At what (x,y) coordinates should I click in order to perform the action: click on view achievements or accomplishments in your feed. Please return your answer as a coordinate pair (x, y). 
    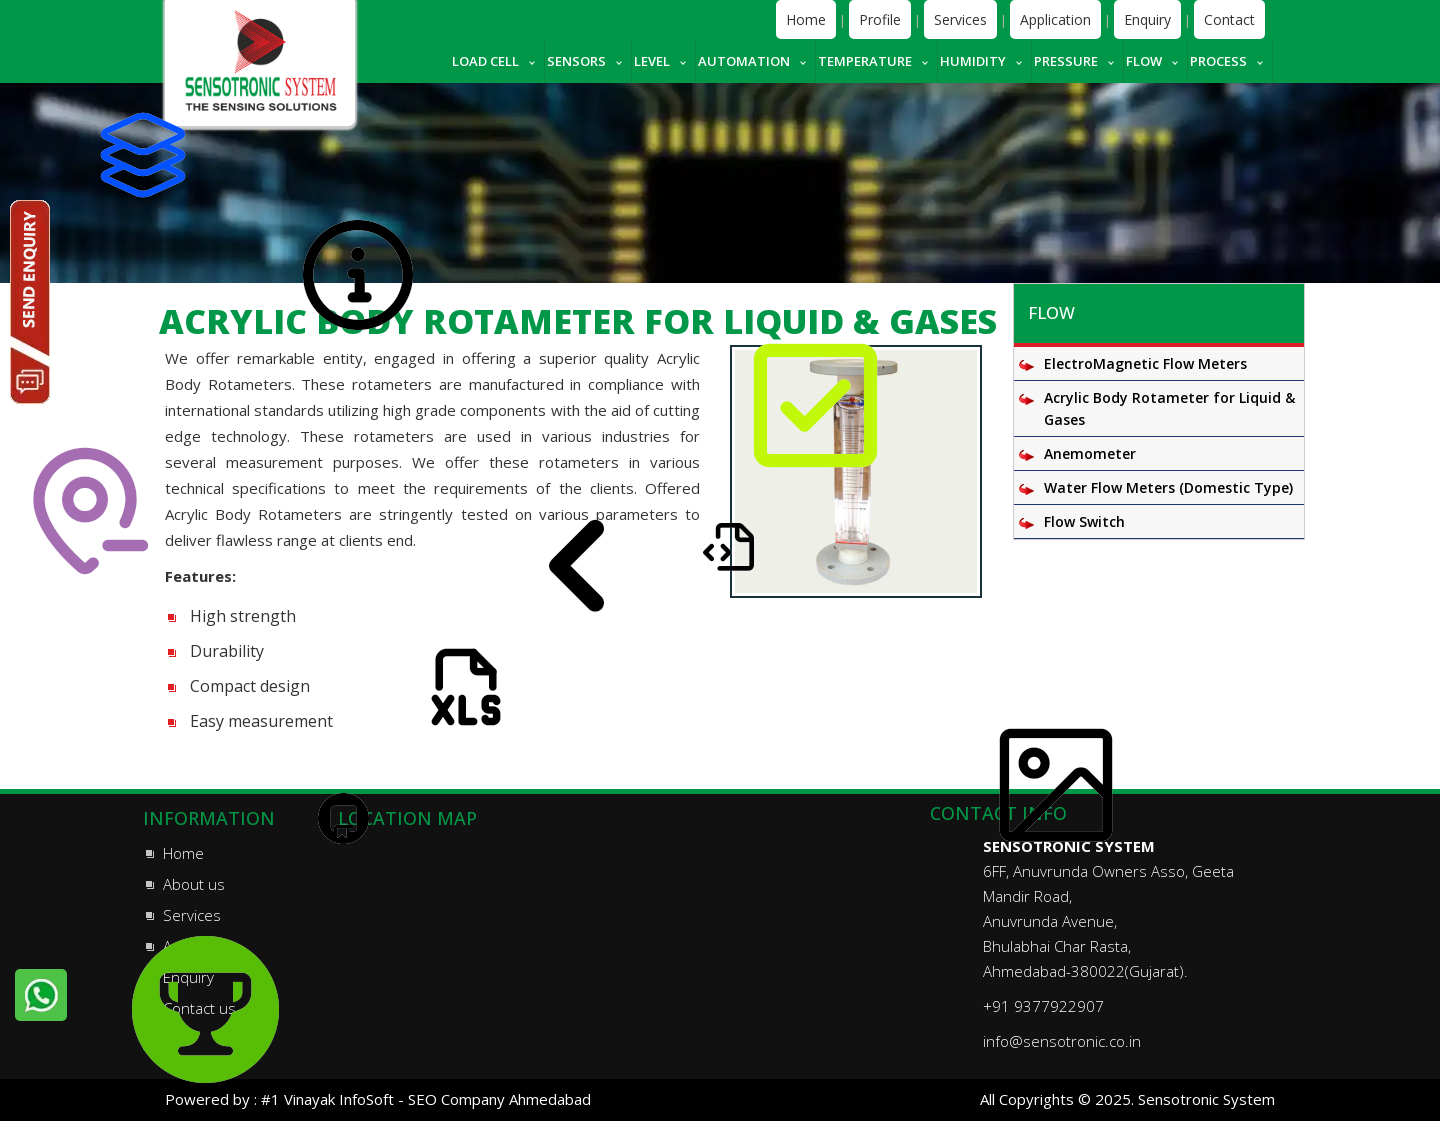
    Looking at the image, I should click on (205, 1009).